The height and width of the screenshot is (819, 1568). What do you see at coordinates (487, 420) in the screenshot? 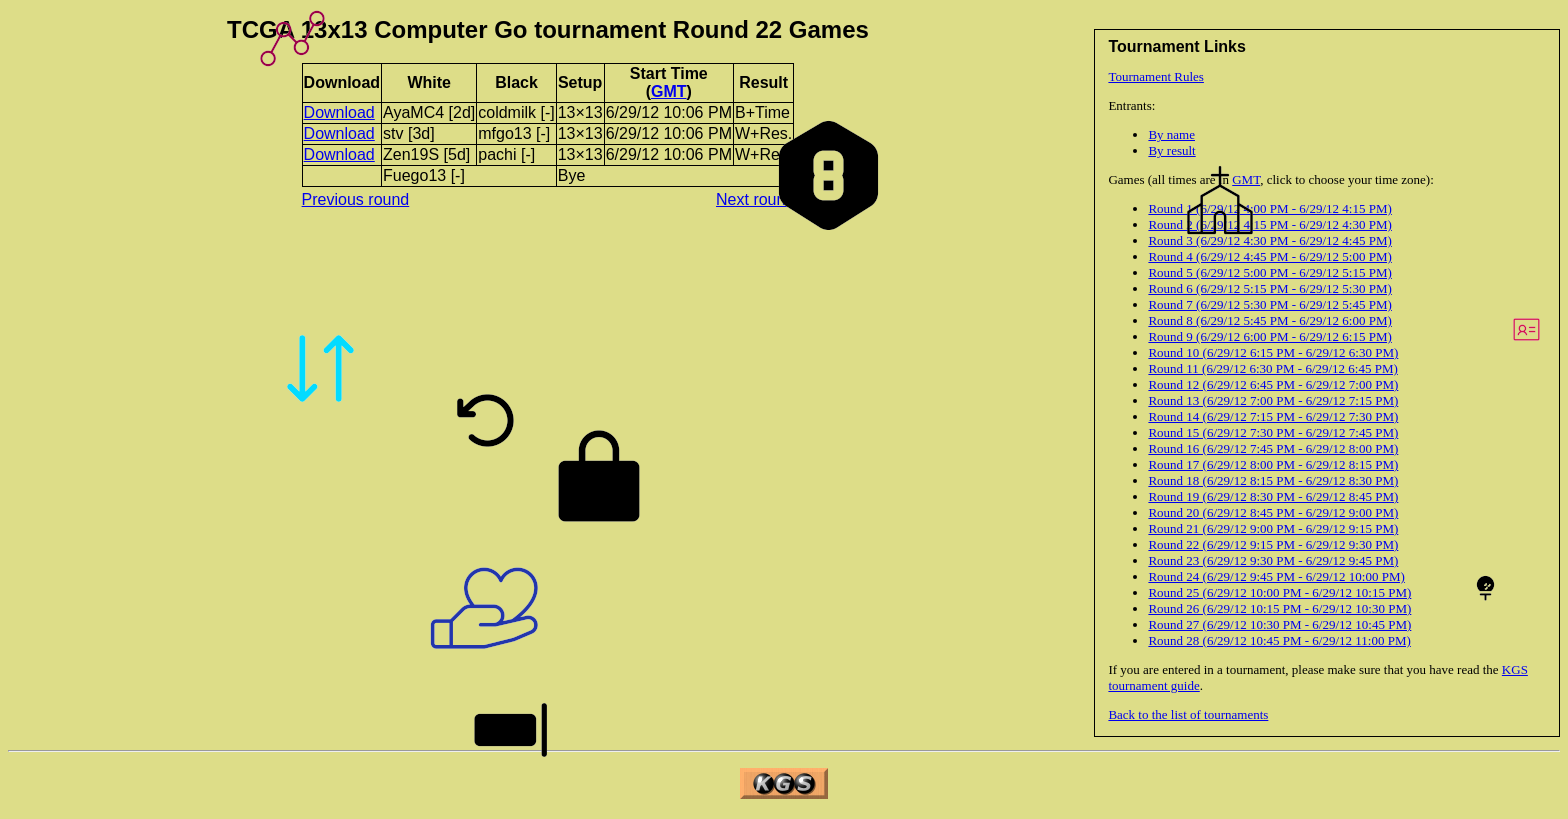
I see `undo the last action` at bounding box center [487, 420].